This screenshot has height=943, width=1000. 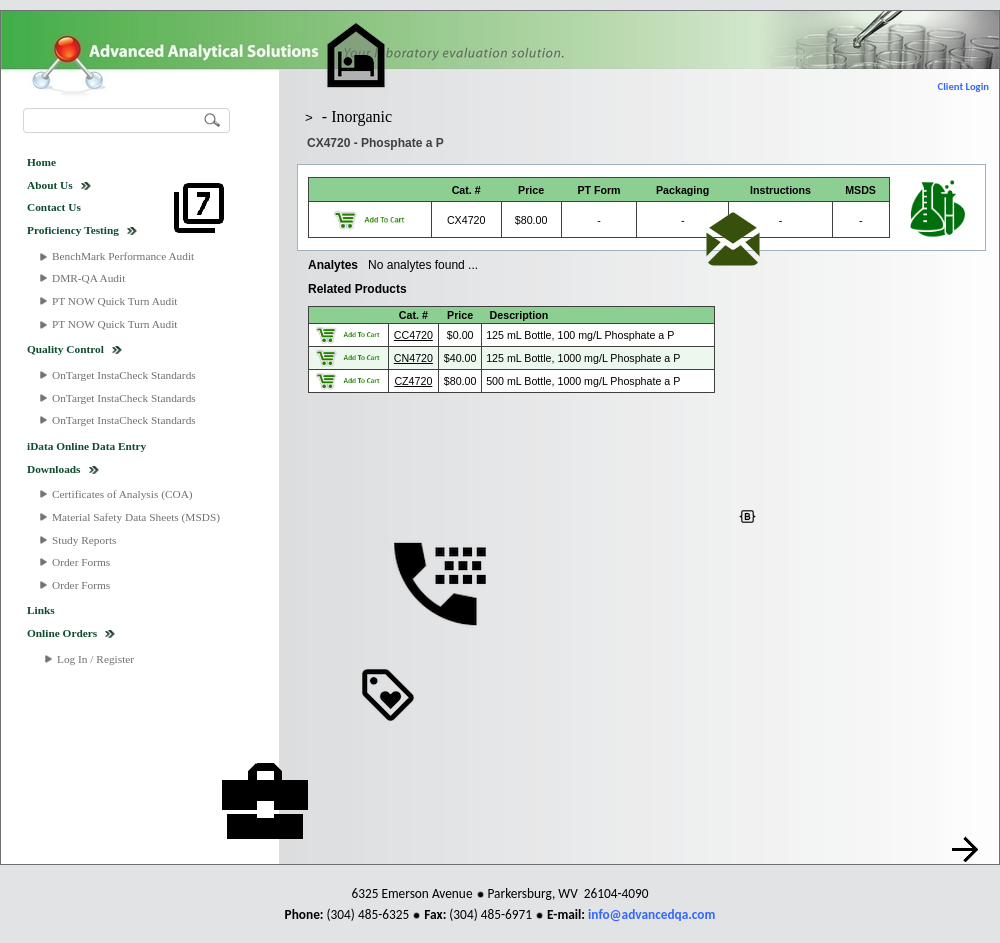 What do you see at coordinates (440, 584) in the screenshot?
I see `access TTY/TDD accessibility calling features` at bounding box center [440, 584].